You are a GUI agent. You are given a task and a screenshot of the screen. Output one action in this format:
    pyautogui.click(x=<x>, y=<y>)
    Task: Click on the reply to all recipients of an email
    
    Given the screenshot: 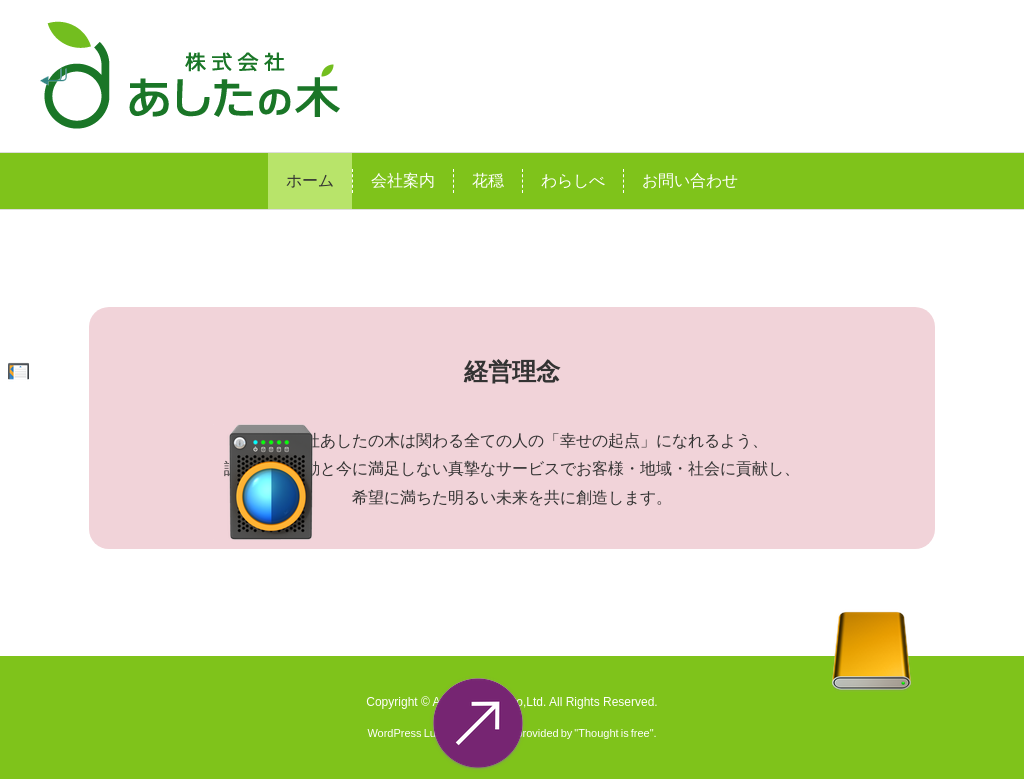 What is the action you would take?
    pyautogui.click(x=53, y=75)
    